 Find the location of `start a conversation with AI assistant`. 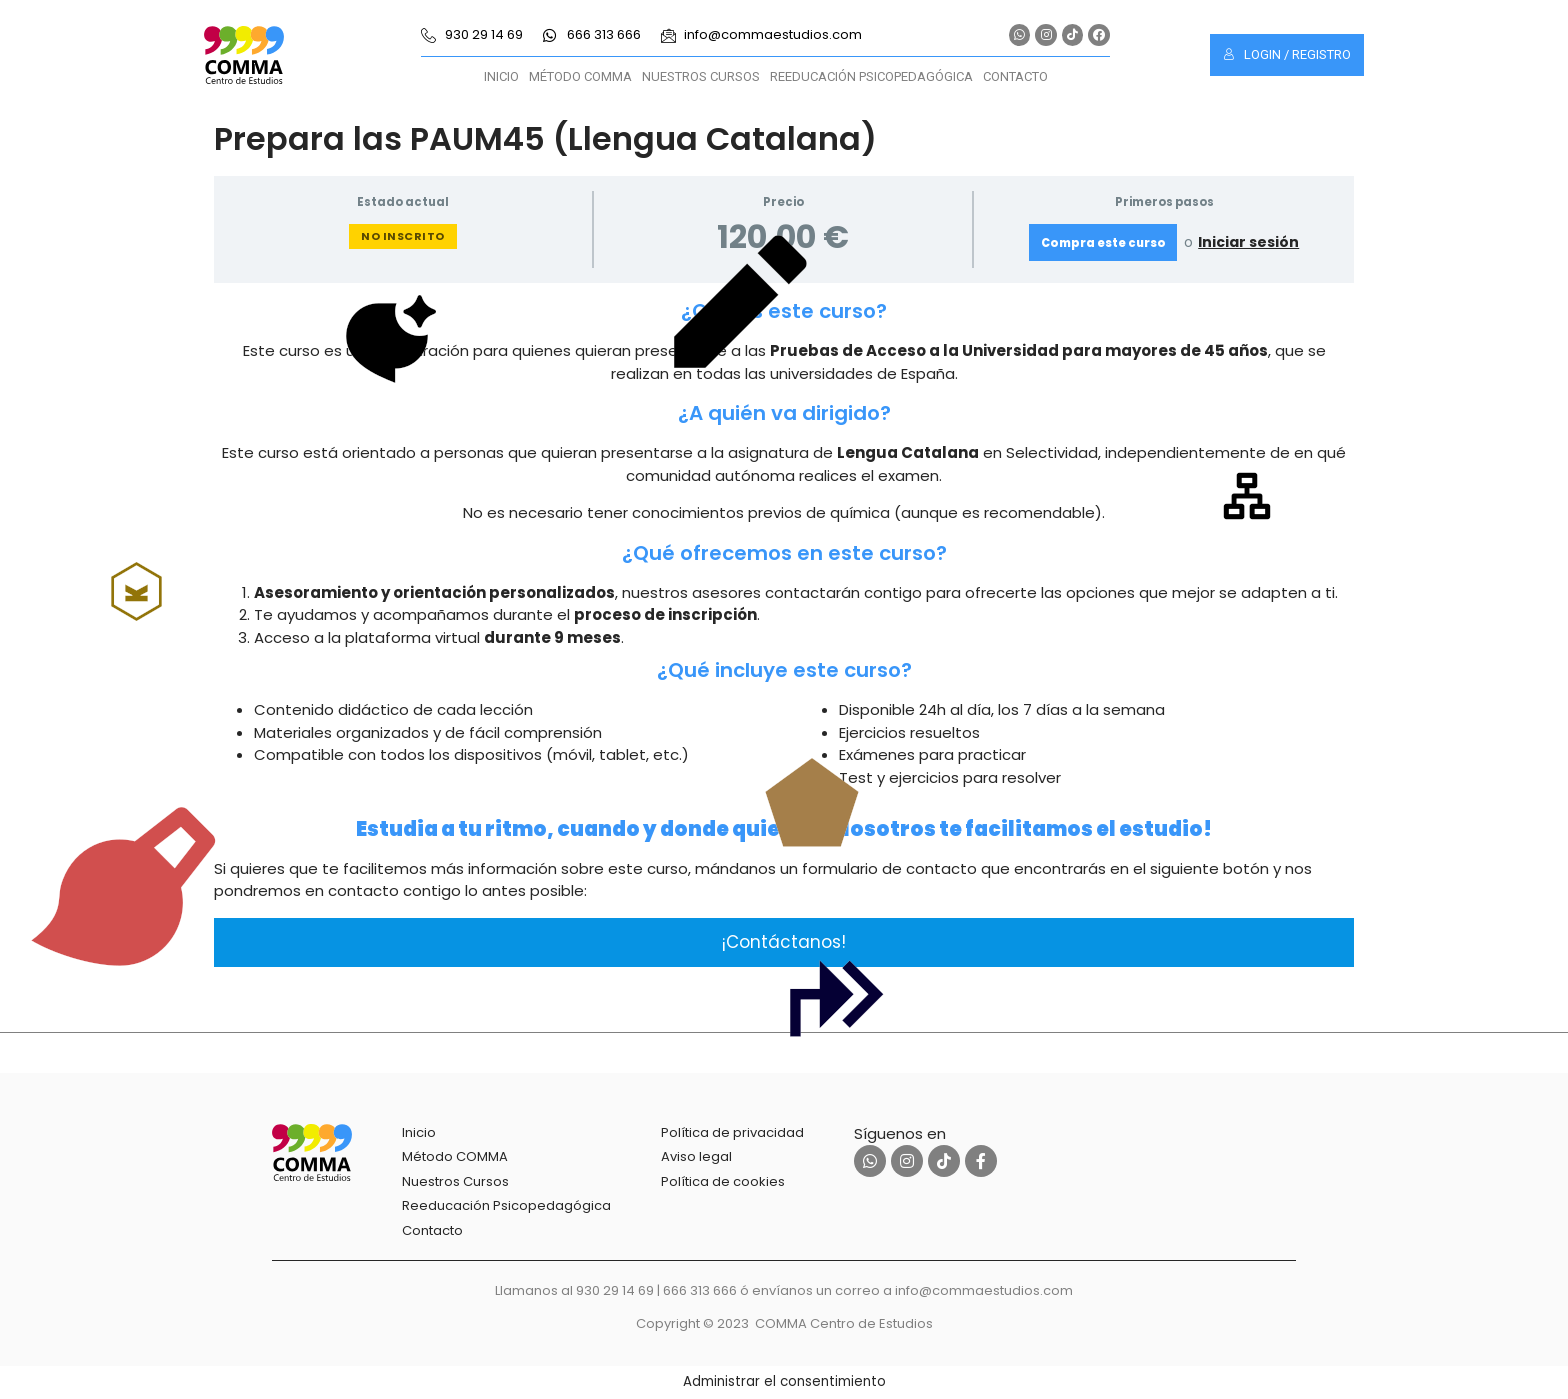

start a conversation with AI assistant is located at coordinates (387, 340).